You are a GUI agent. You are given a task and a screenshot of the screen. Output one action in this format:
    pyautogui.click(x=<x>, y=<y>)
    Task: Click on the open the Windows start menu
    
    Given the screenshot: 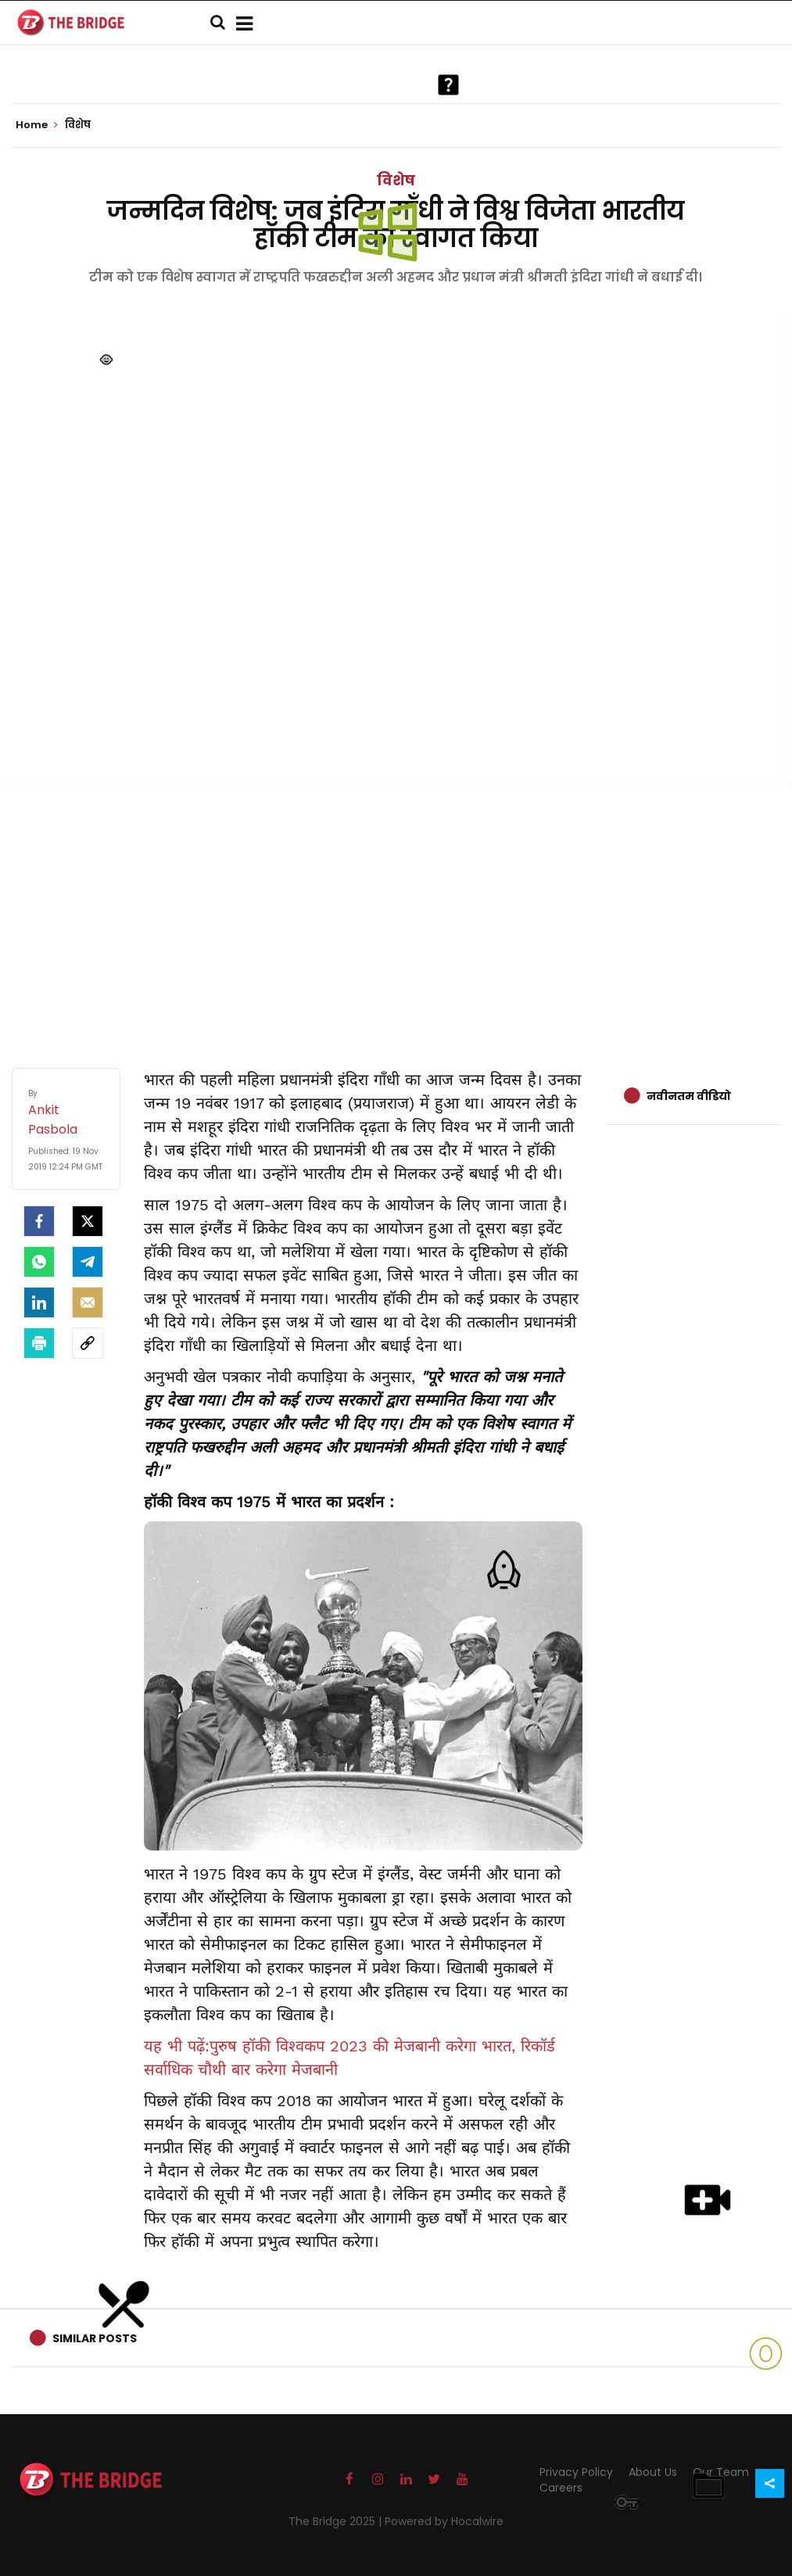 What is the action you would take?
    pyautogui.click(x=390, y=232)
    